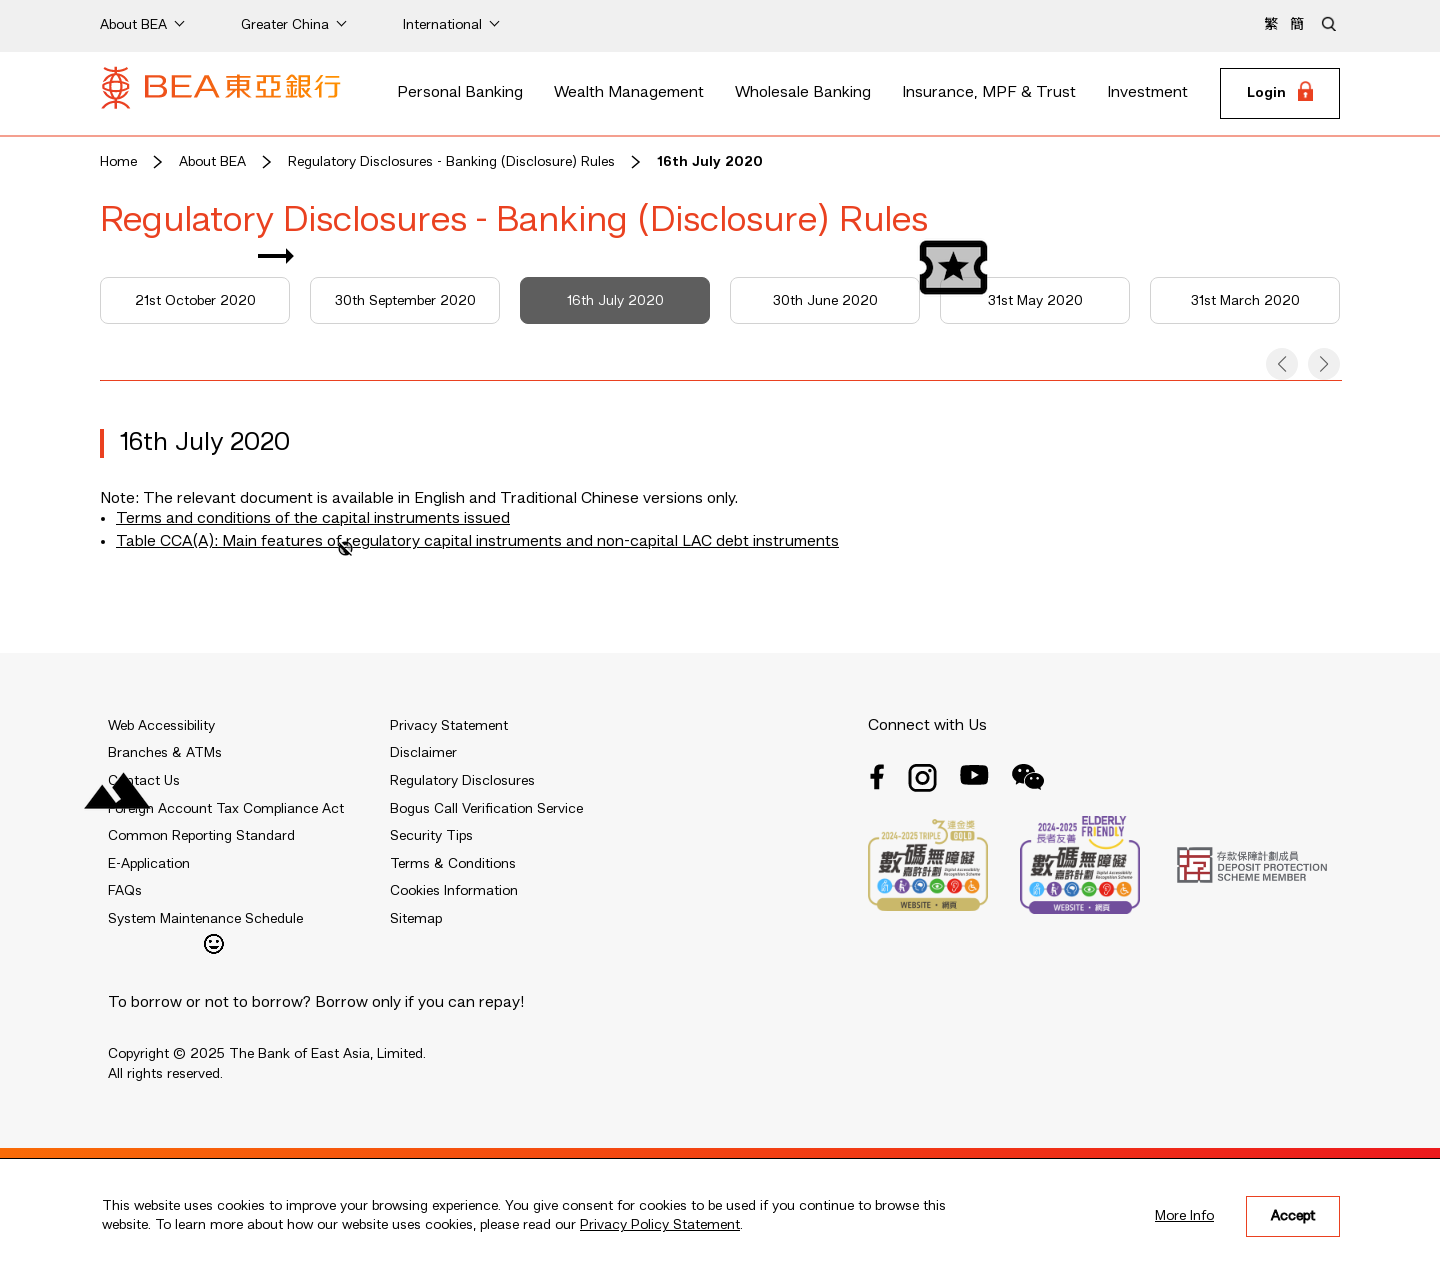 The width and height of the screenshot is (1440, 1274). I want to click on view landscape or nature photos, so click(117, 790).